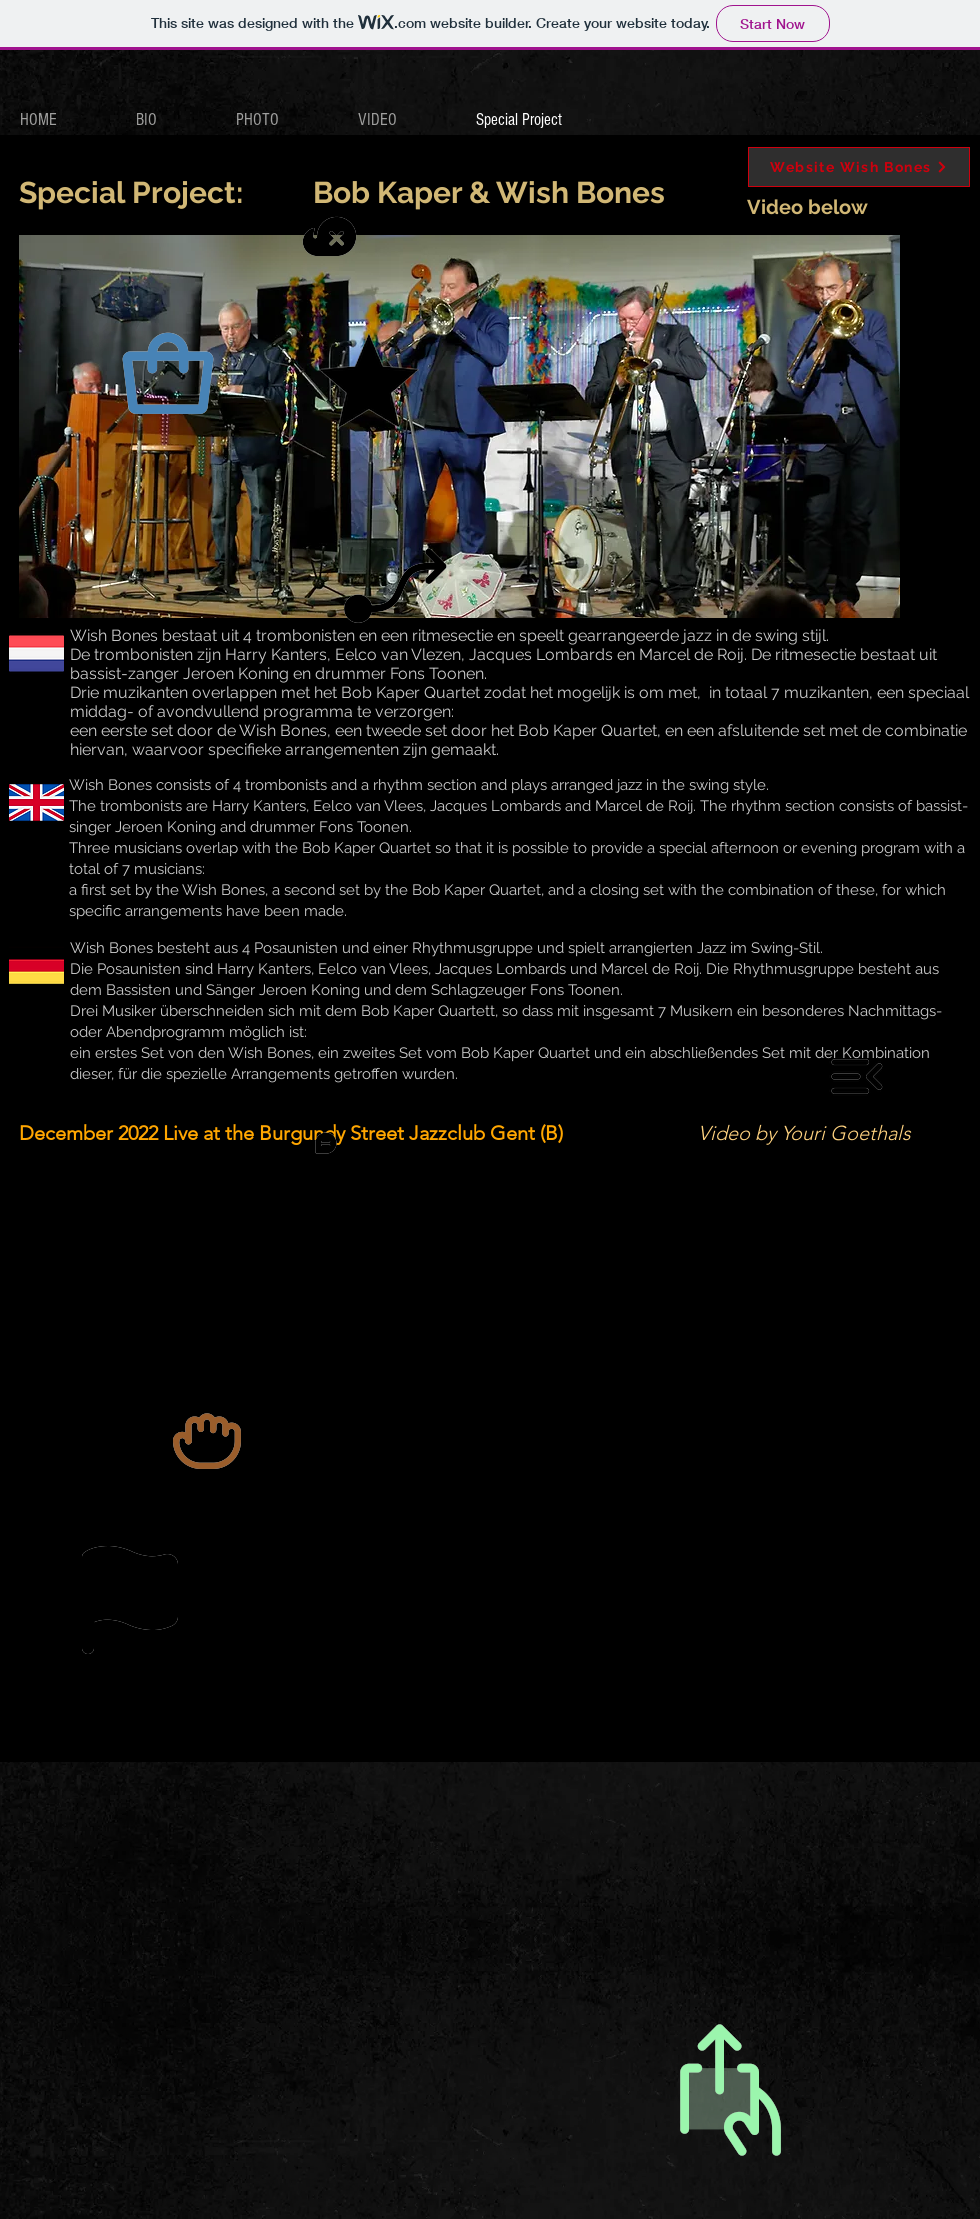 Image resolution: width=980 pixels, height=2219 pixels. What do you see at coordinates (393, 587) in the screenshot?
I see `indicates a workflow or process flow direction` at bounding box center [393, 587].